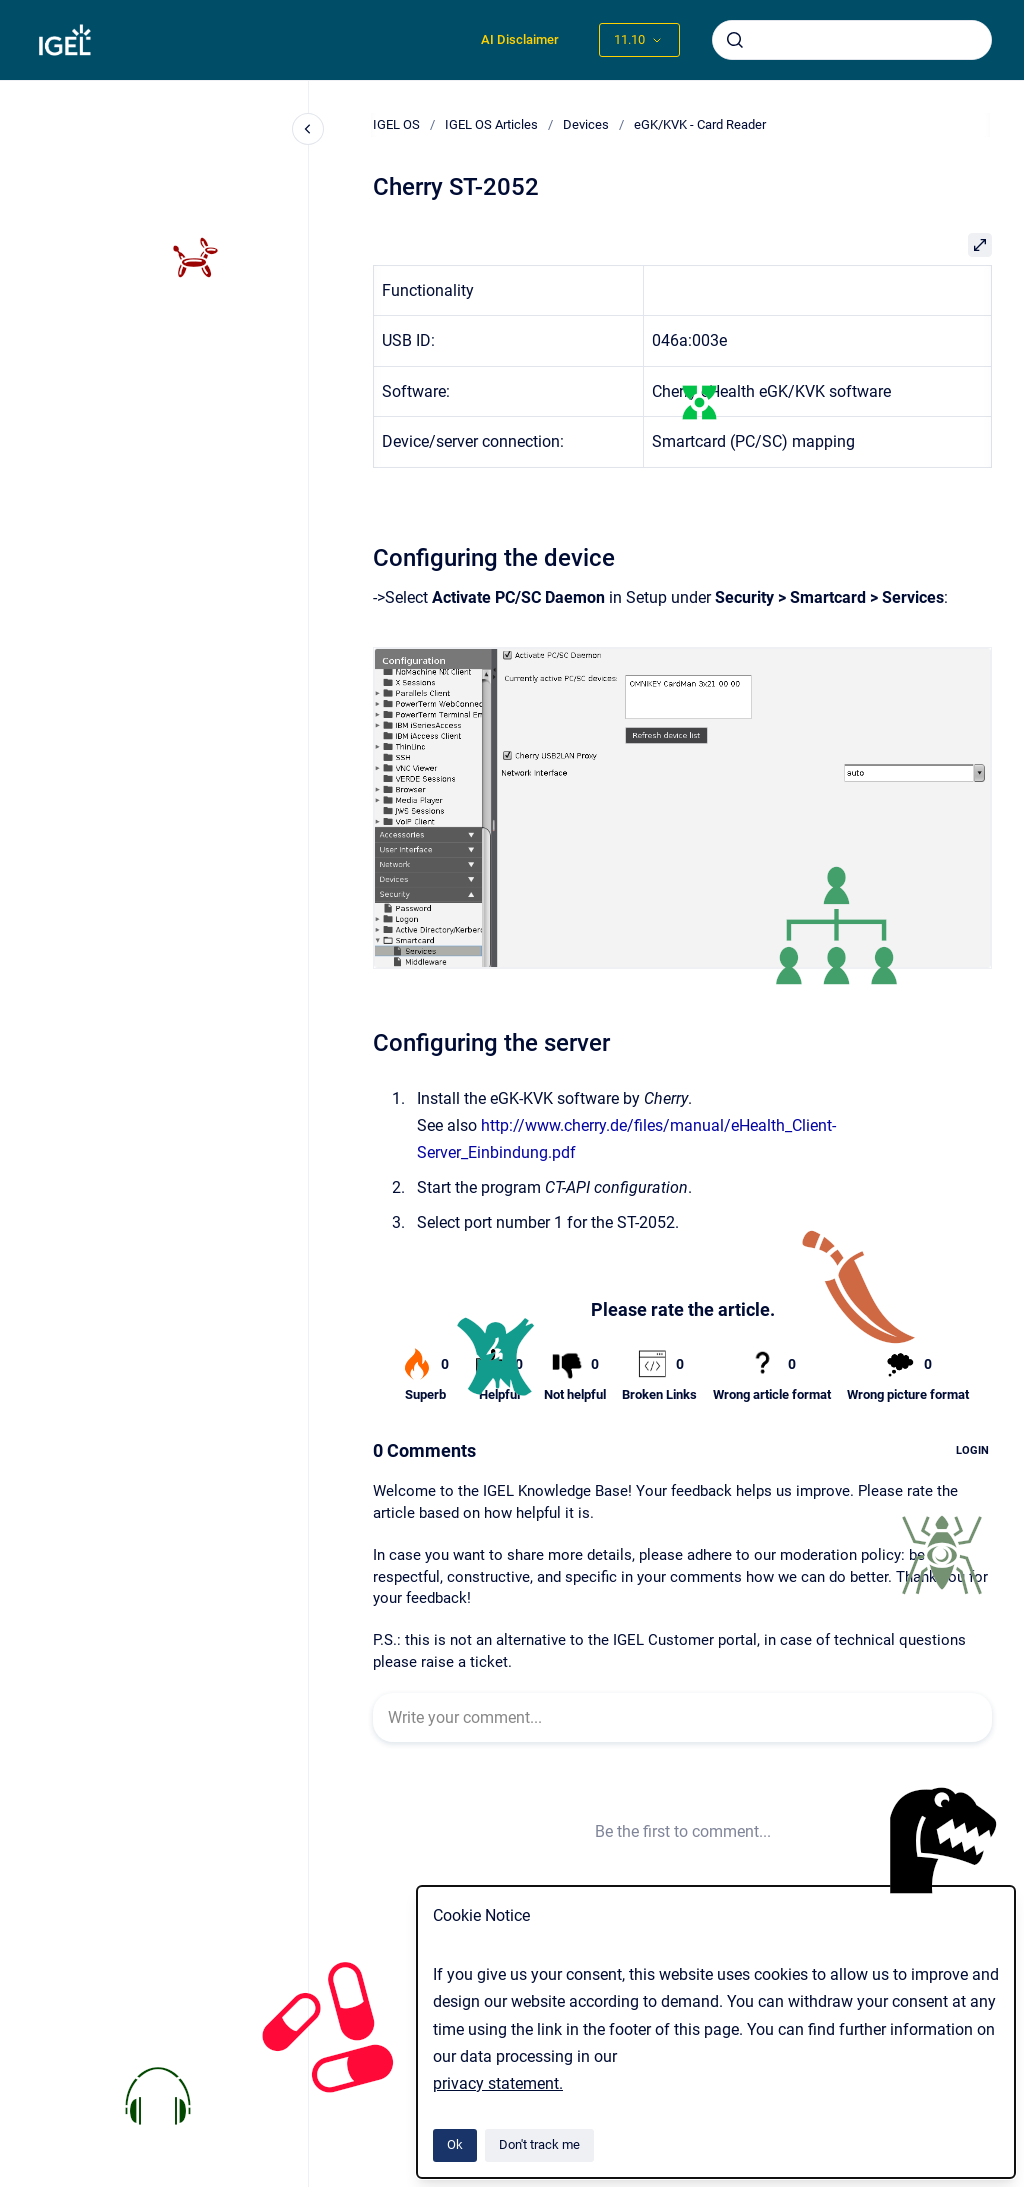 The height and width of the screenshot is (2187, 1024). What do you see at coordinates (327, 2027) in the screenshot?
I see `indicates medication or pharmaceutical content` at bounding box center [327, 2027].